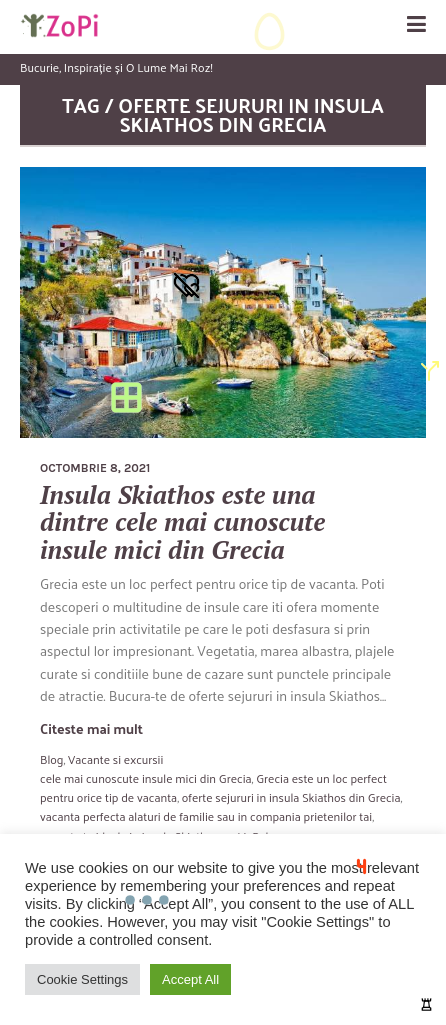  Describe the element at coordinates (147, 900) in the screenshot. I see `access more options or actions` at that location.